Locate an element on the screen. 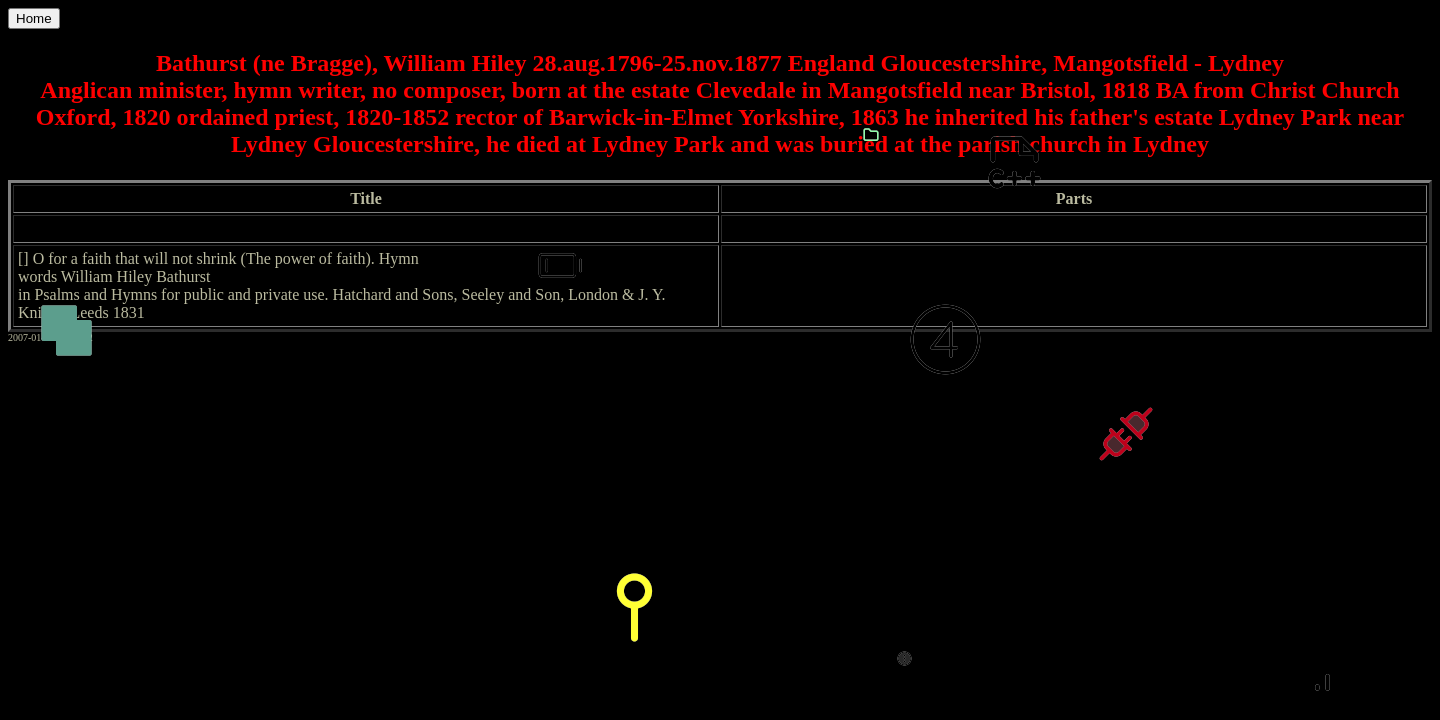 This screenshot has width=1440, height=720. connect or manage device connections is located at coordinates (1126, 434).